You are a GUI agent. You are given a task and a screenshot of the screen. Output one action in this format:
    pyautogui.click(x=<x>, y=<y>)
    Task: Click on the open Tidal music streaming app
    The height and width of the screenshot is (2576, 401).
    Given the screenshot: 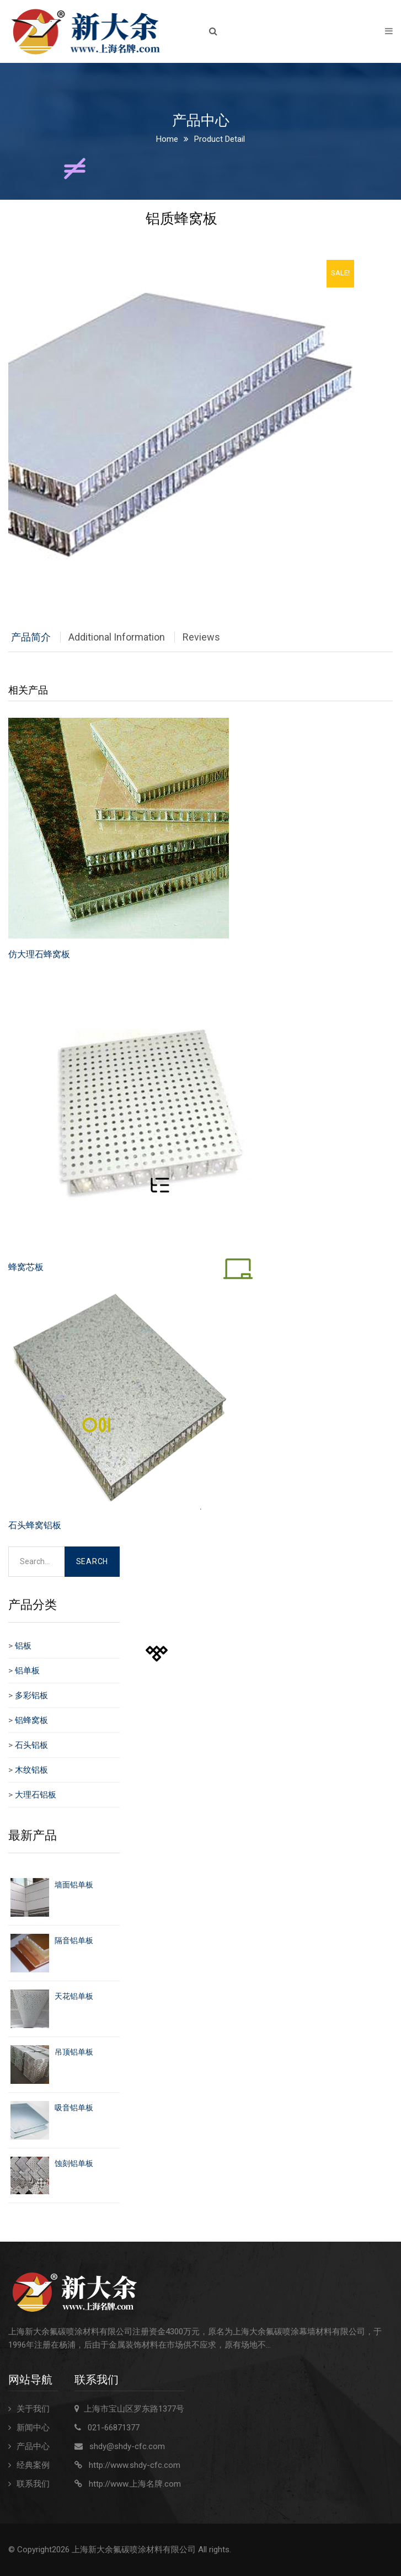 What is the action you would take?
    pyautogui.click(x=157, y=1653)
    